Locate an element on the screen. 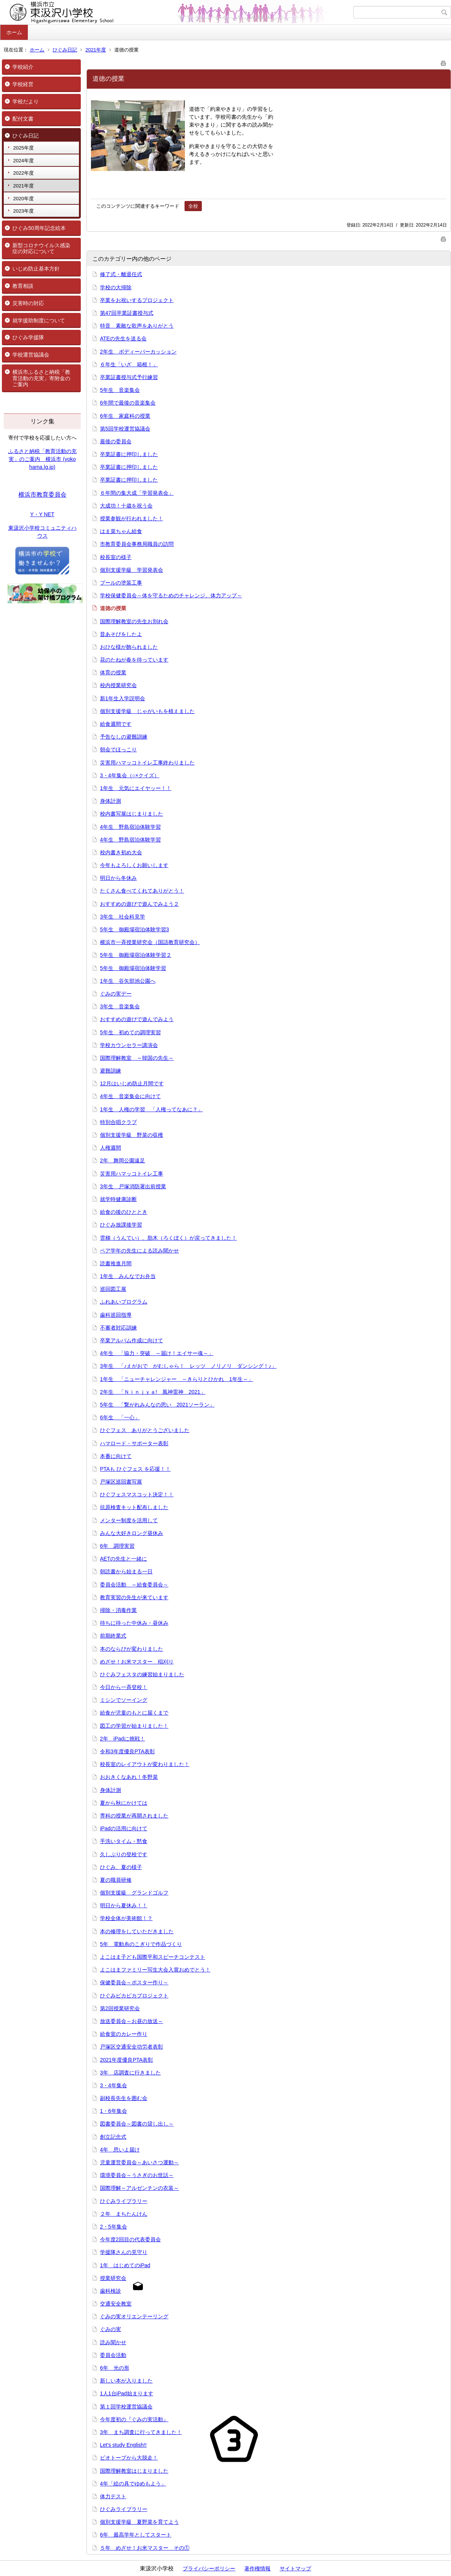  view an opened email message is located at coordinates (138, 2286).